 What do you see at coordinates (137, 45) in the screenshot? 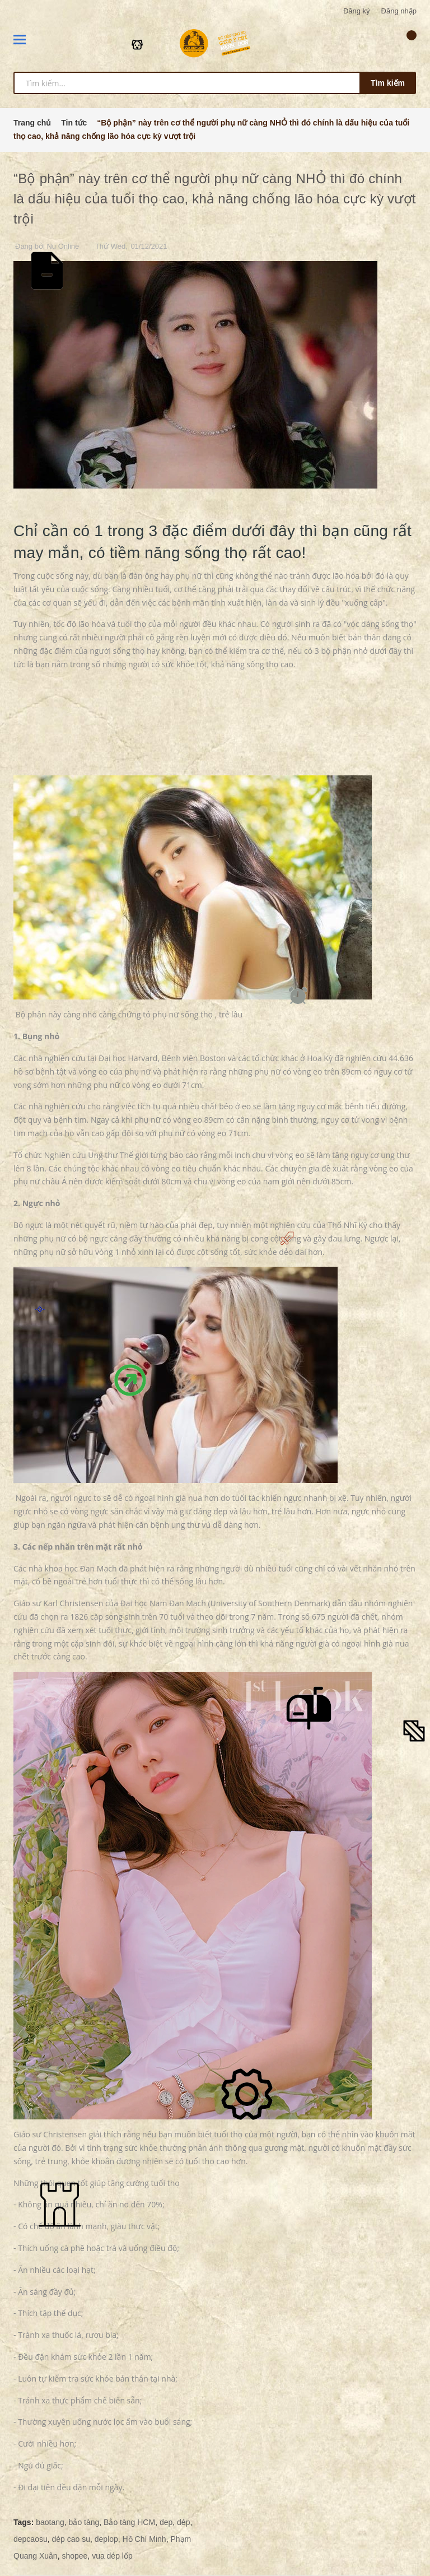
I see `access pet-related features or settings` at bounding box center [137, 45].